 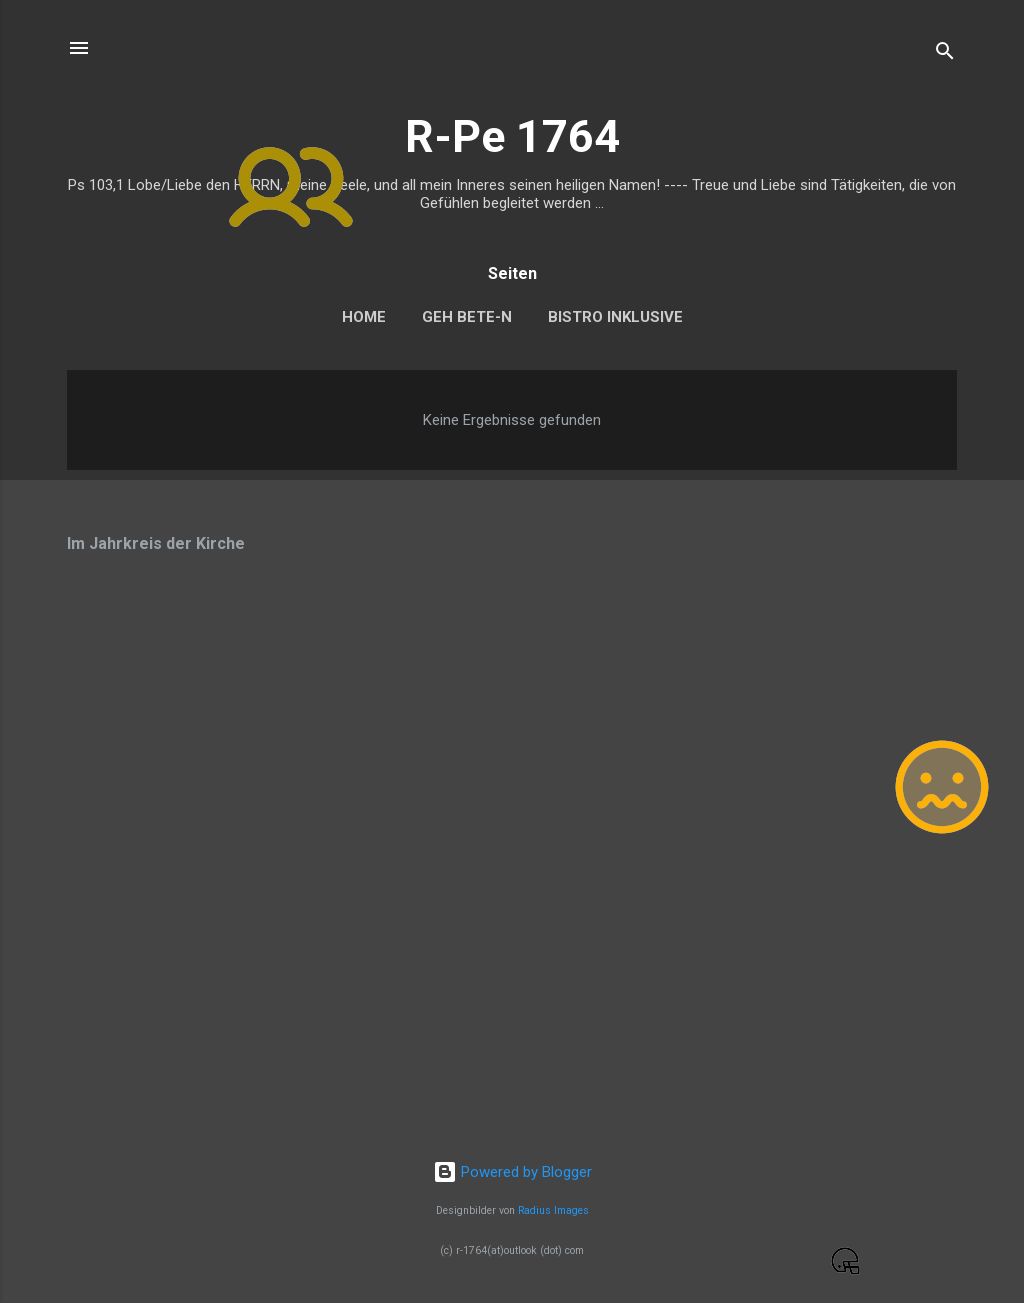 What do you see at coordinates (291, 188) in the screenshot?
I see `view all users or members` at bounding box center [291, 188].